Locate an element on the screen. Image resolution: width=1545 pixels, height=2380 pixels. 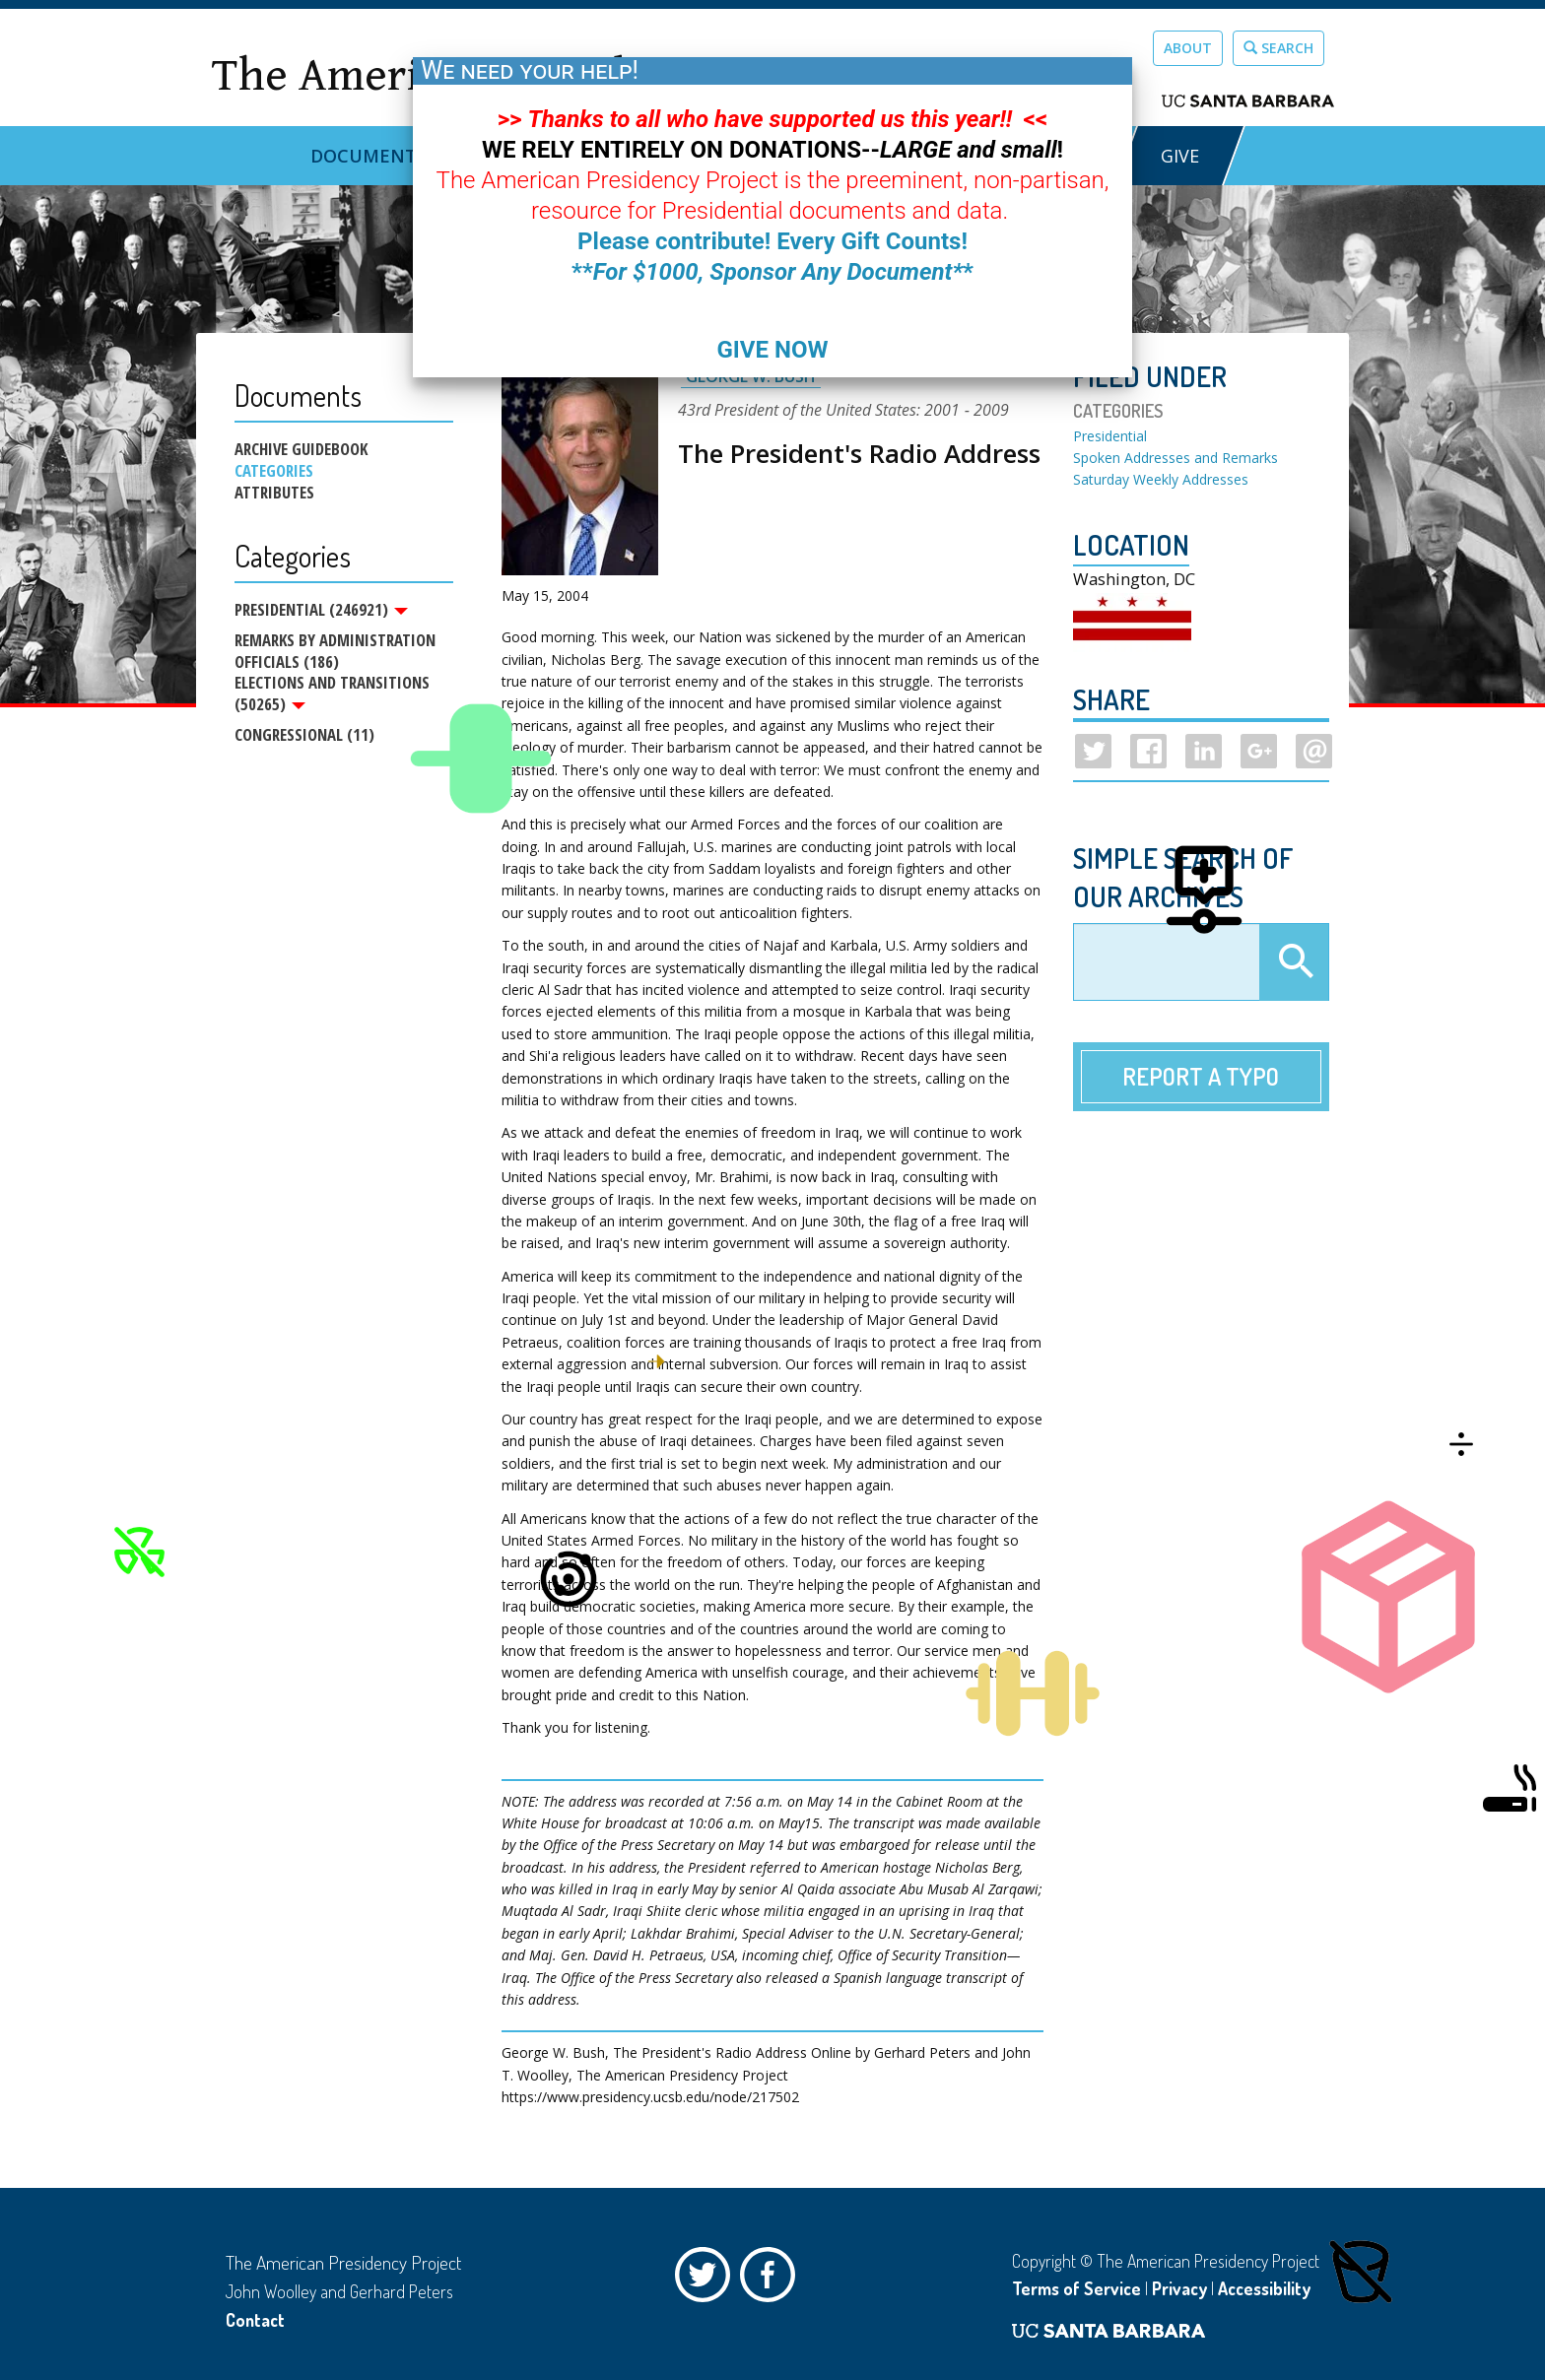
add a new event to the timeline is located at coordinates (1204, 888).